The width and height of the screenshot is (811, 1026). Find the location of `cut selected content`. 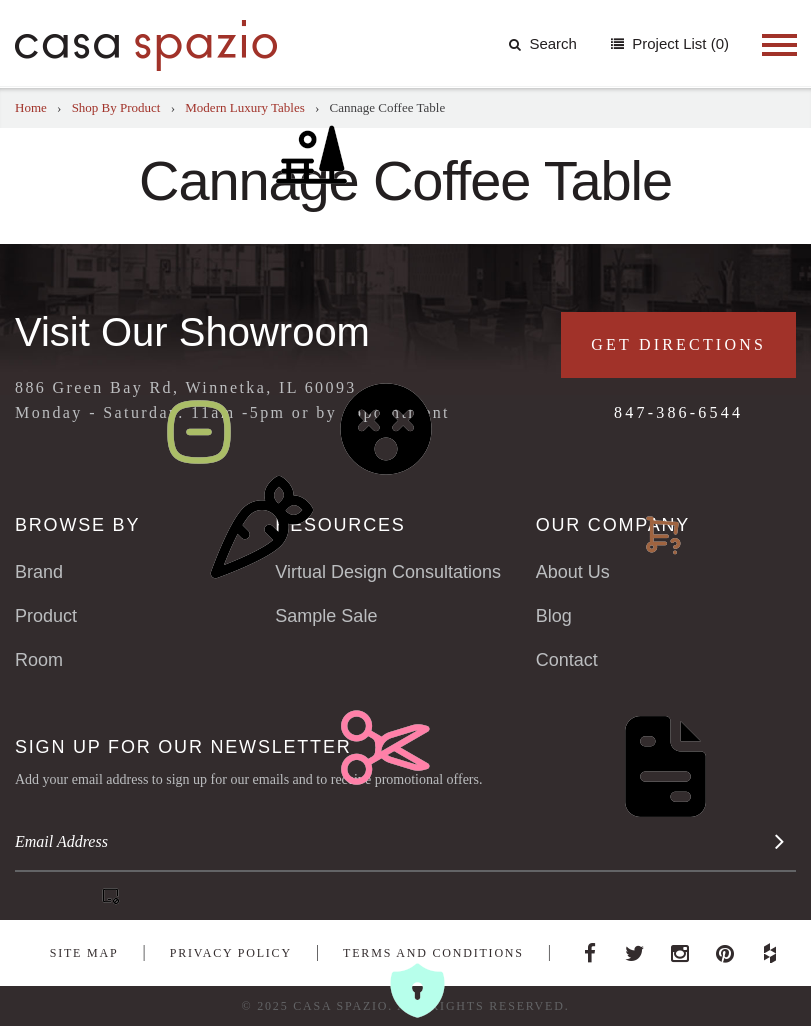

cut selected content is located at coordinates (384, 747).